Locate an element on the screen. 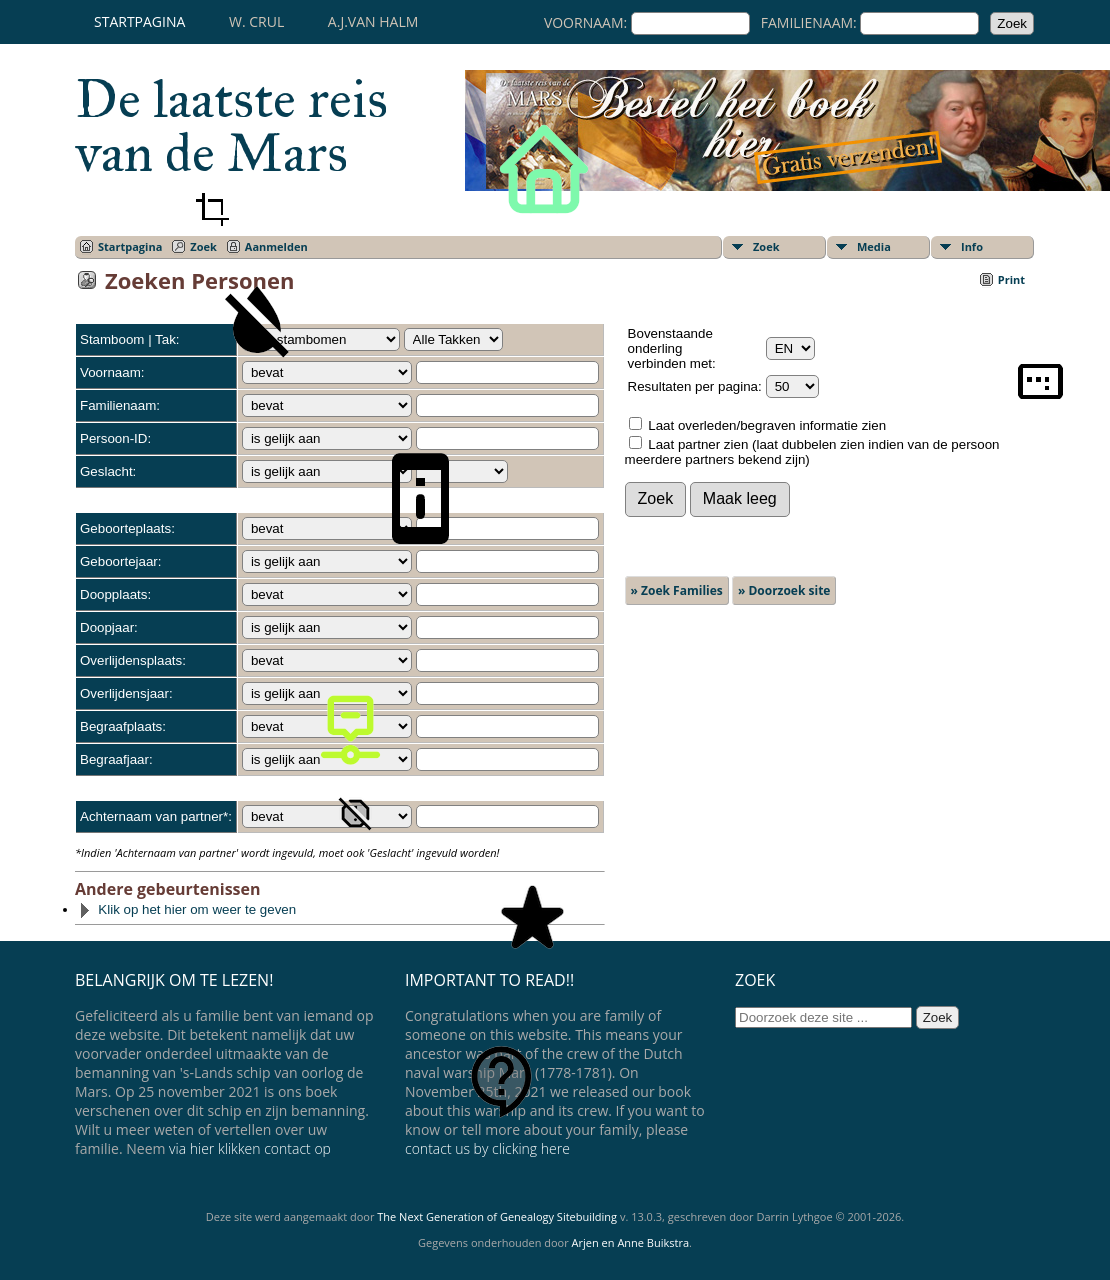  disable report notifications is located at coordinates (355, 813).